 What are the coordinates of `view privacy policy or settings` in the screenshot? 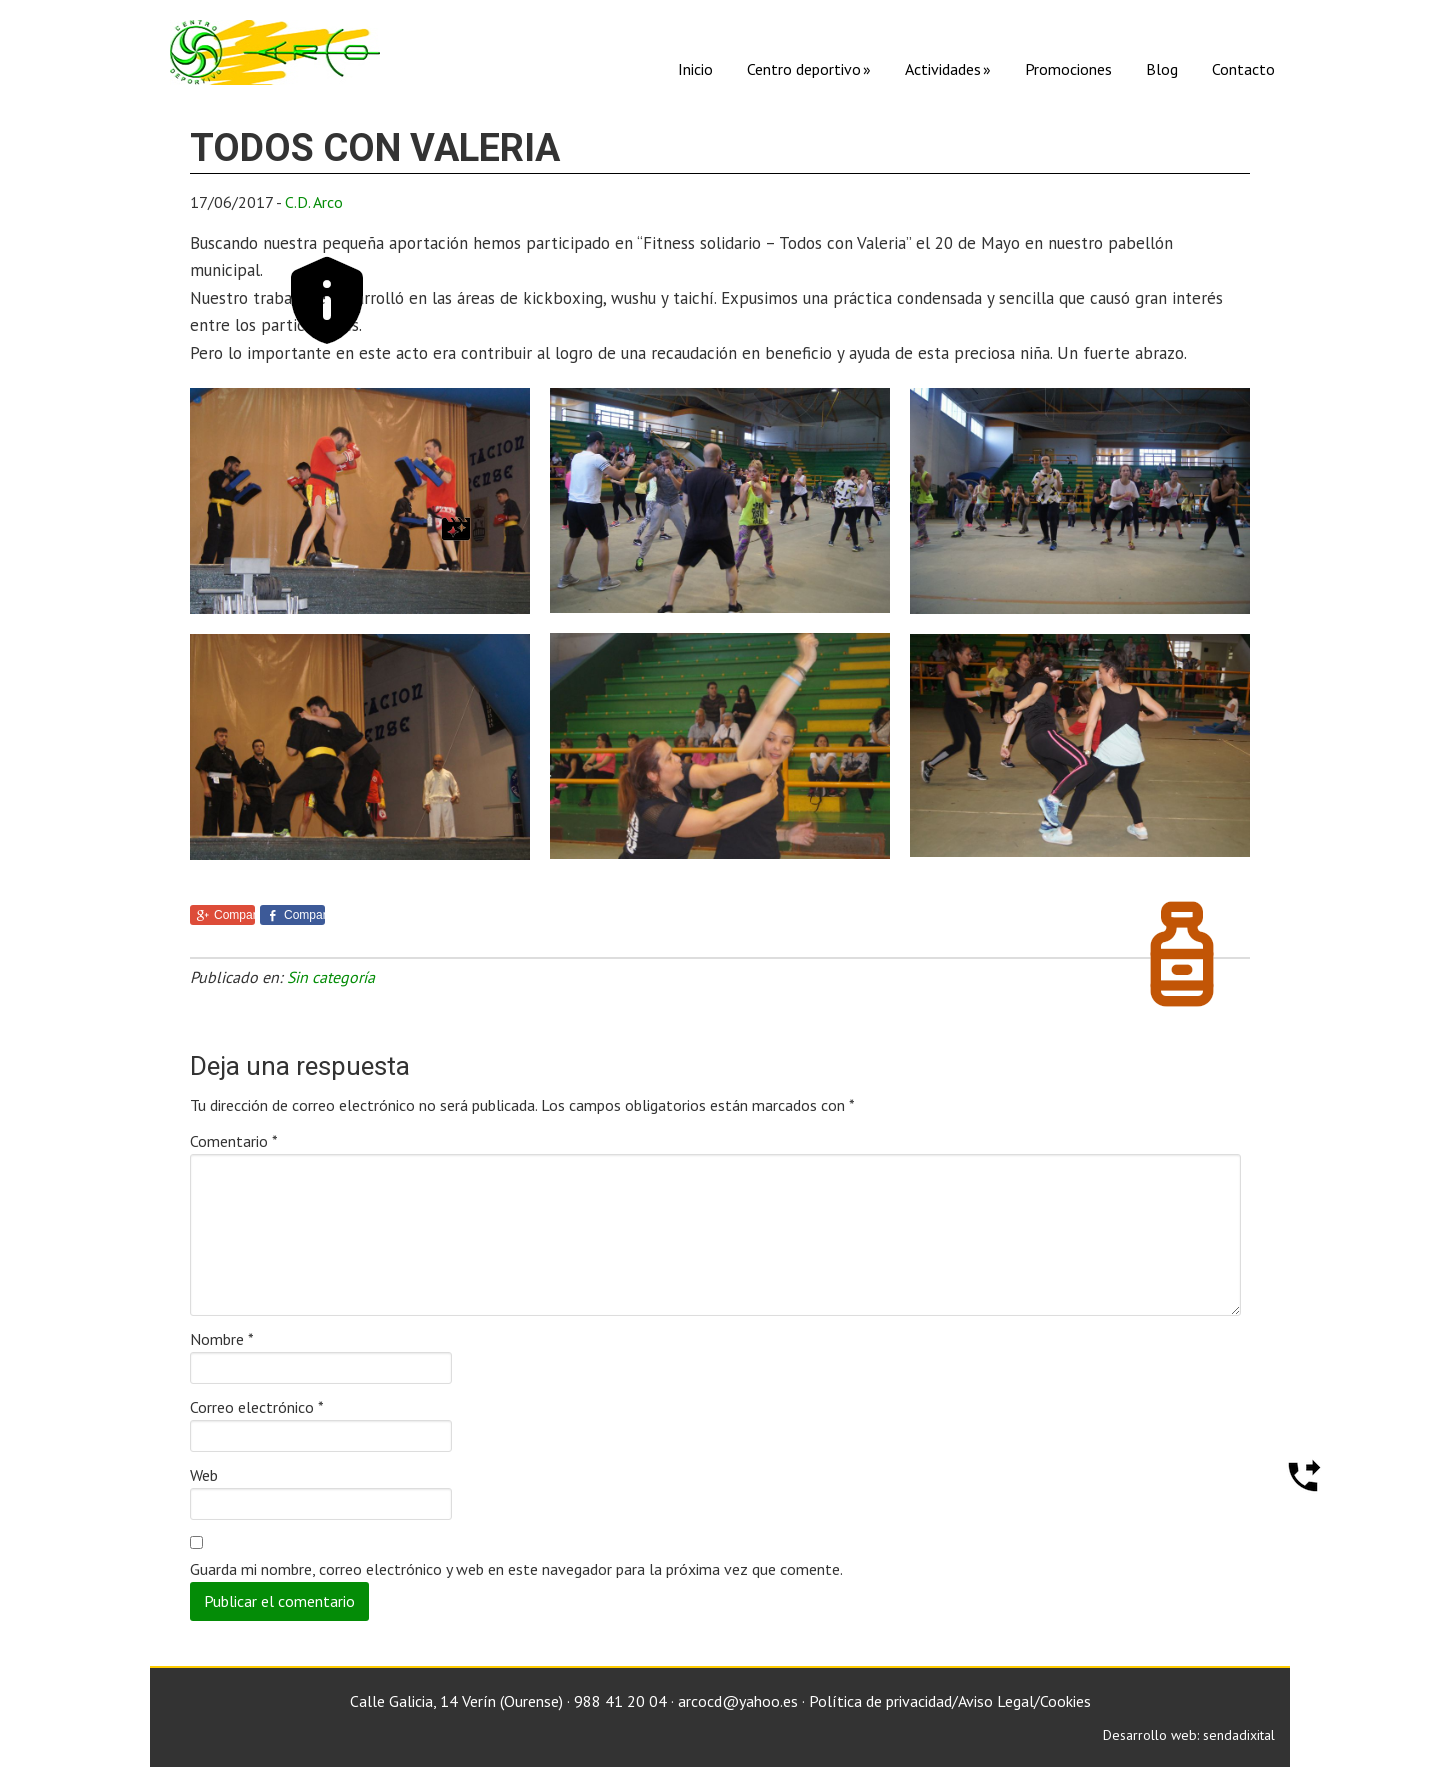 It's located at (327, 300).